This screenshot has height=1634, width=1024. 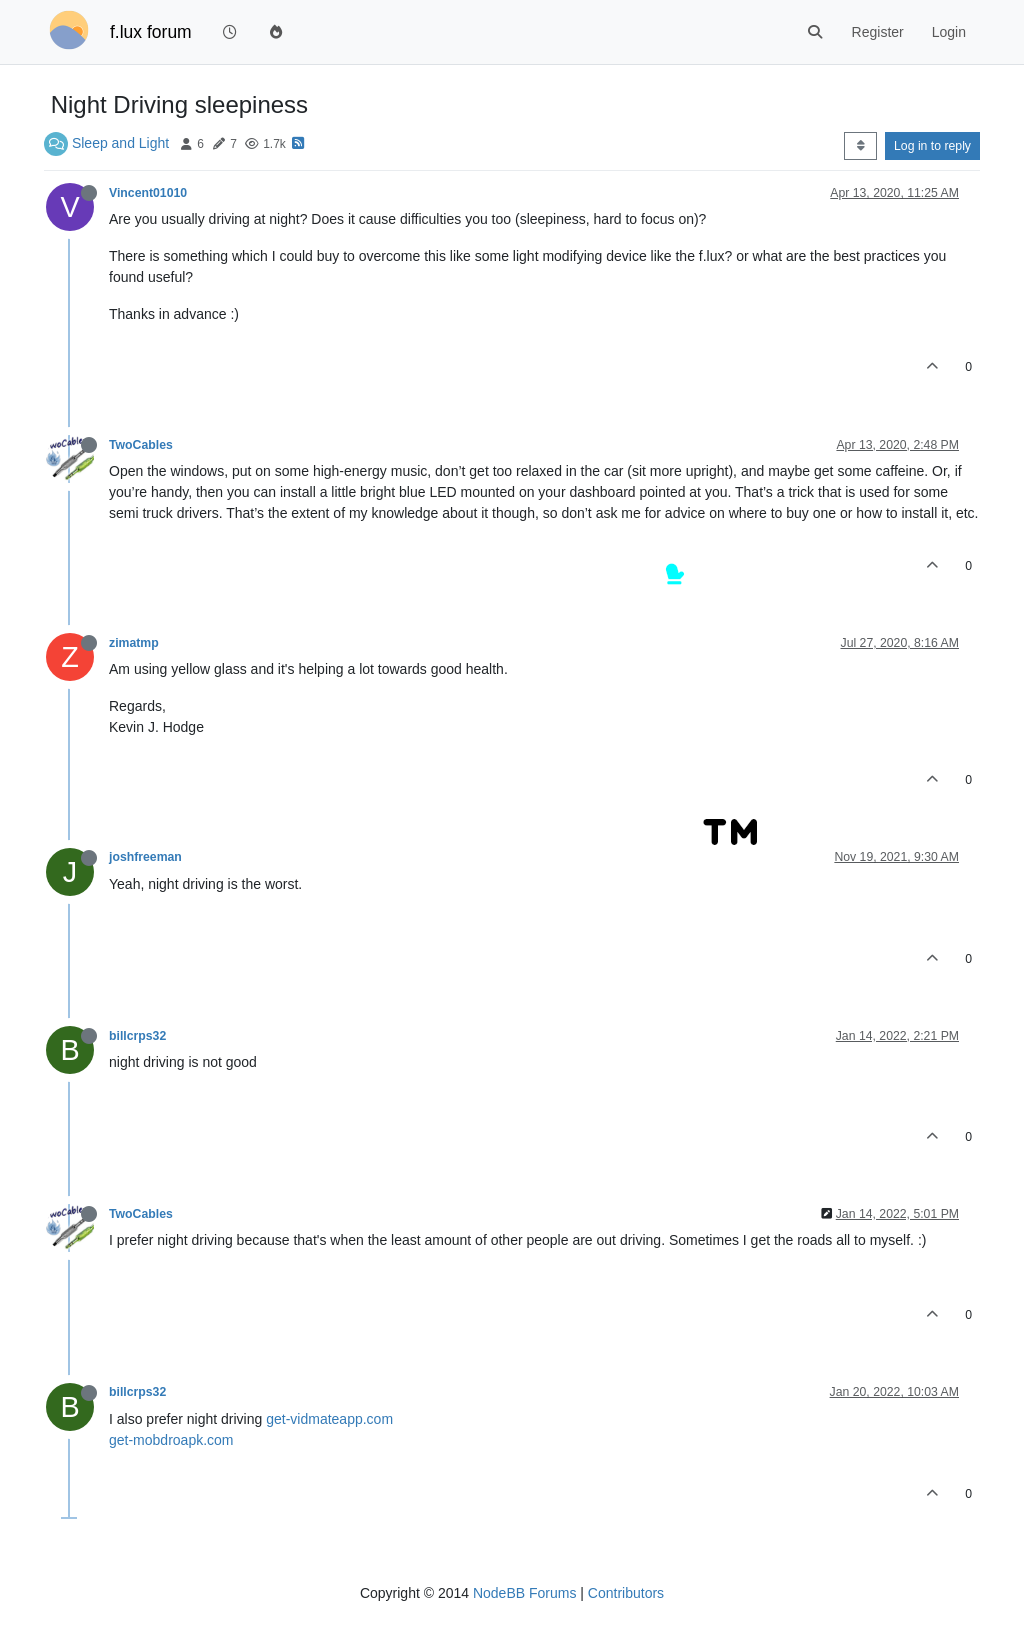 I want to click on indicates trademarked content or branding, so click(x=731, y=832).